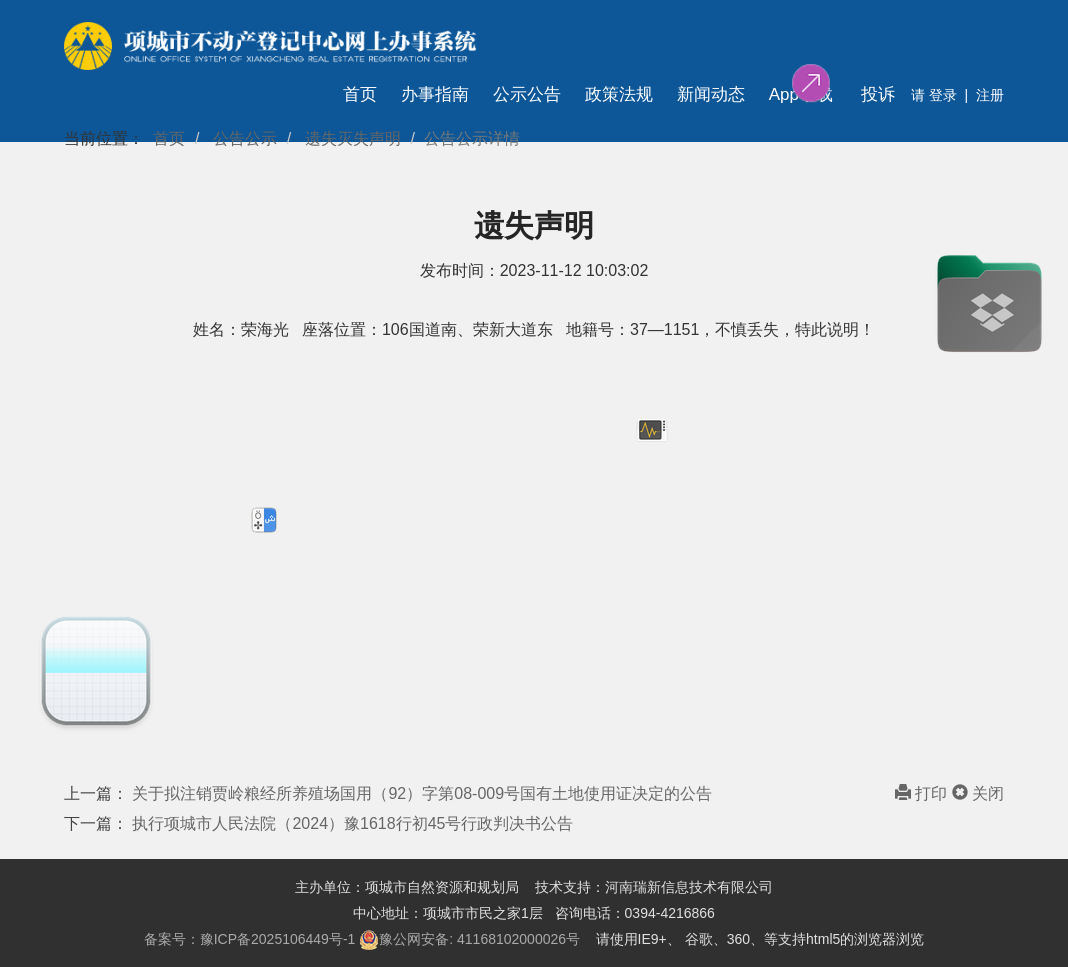  Describe the element at coordinates (96, 671) in the screenshot. I see `open document scanner app` at that location.